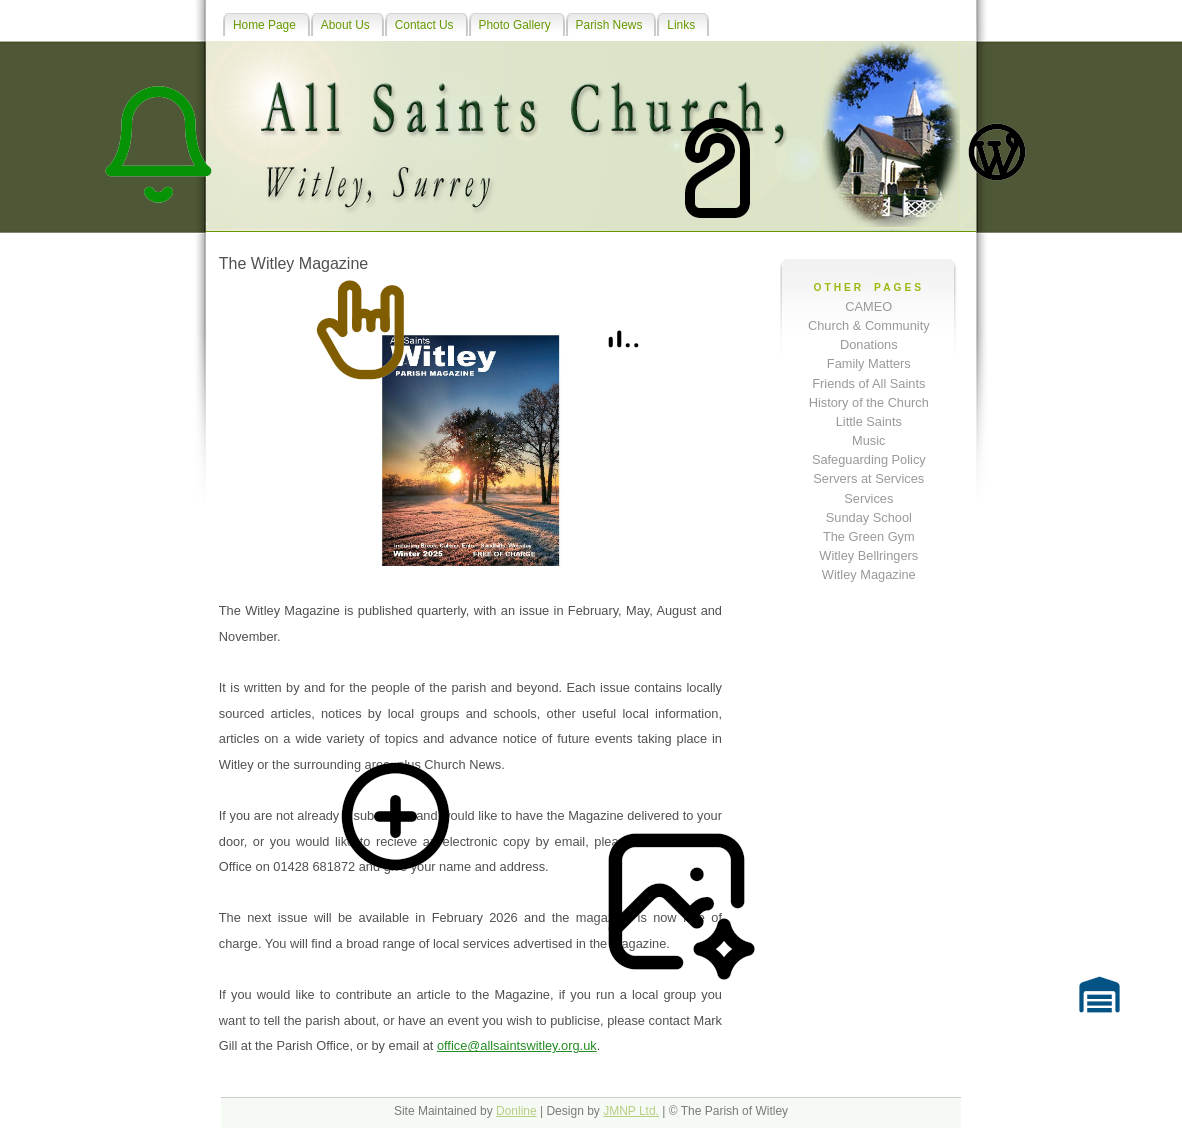 The image size is (1182, 1136). I want to click on enhance photo with AI or magic effects, so click(676, 901).